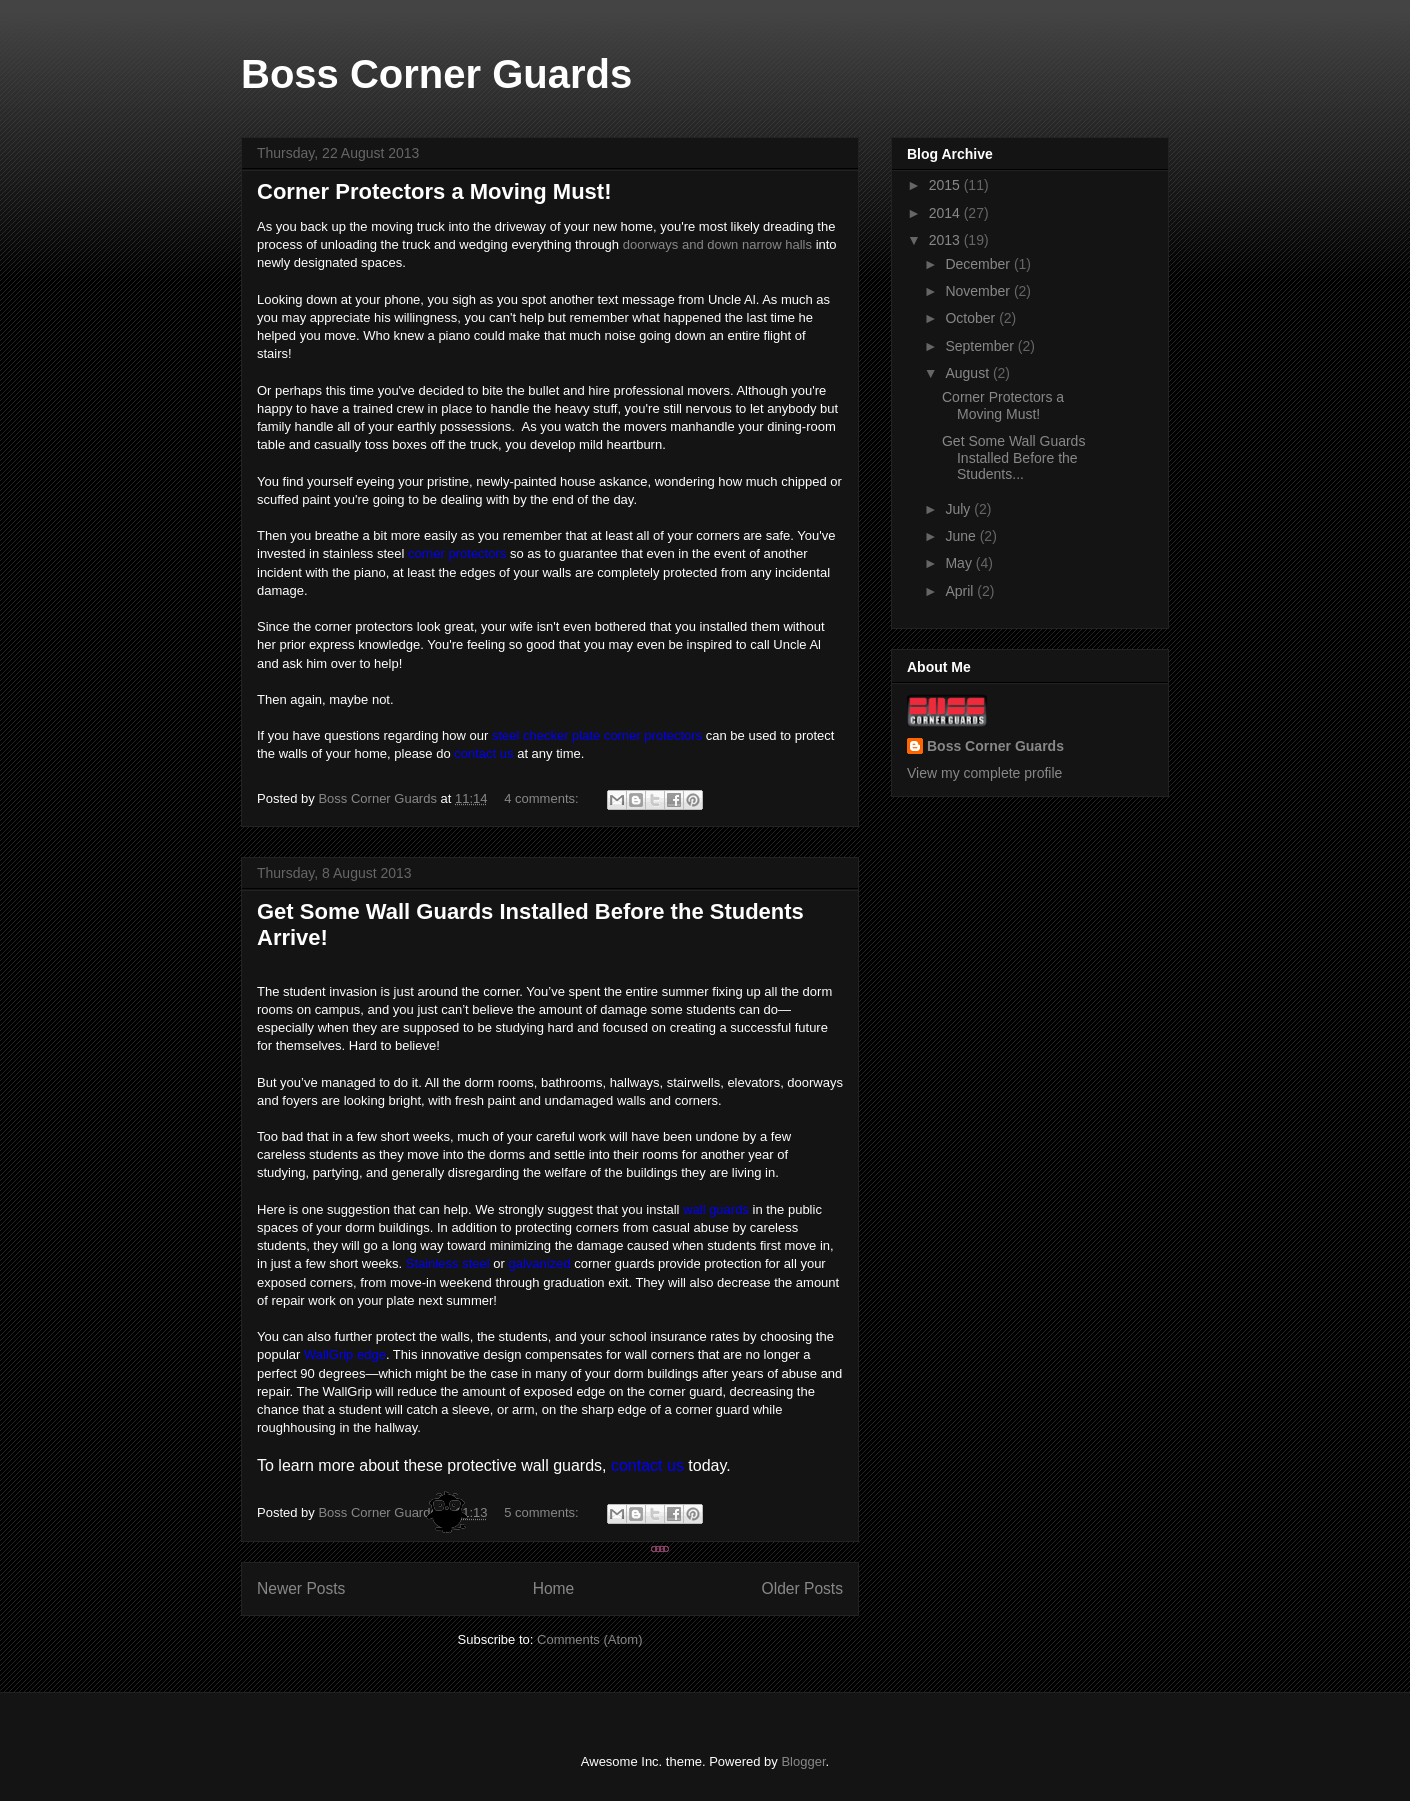 This screenshot has width=1410, height=1801. What do you see at coordinates (660, 1549) in the screenshot?
I see `Audi brand or vehicle information` at bounding box center [660, 1549].